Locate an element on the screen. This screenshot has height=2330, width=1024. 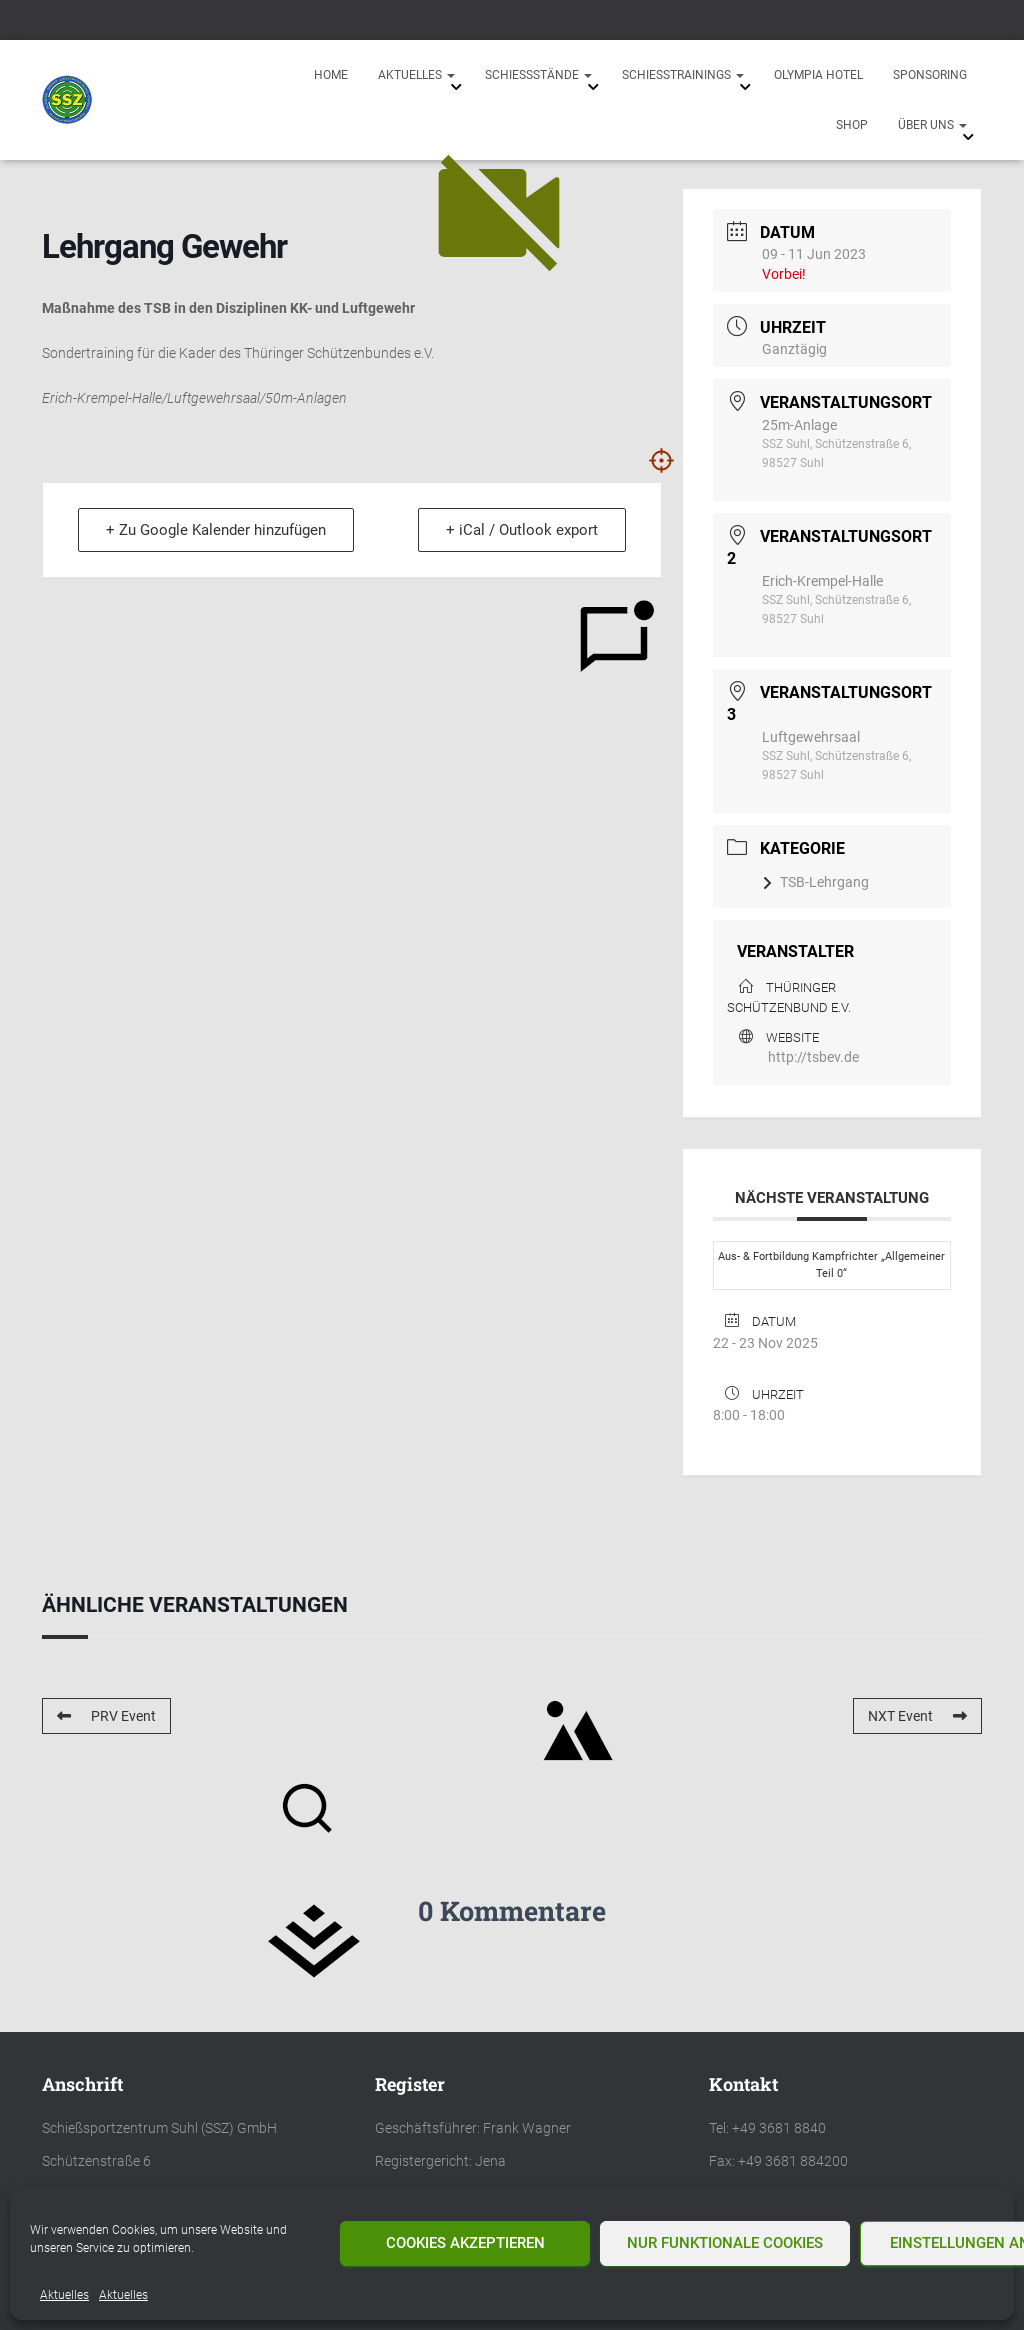
switch to landscape photo mode is located at coordinates (576, 1730).